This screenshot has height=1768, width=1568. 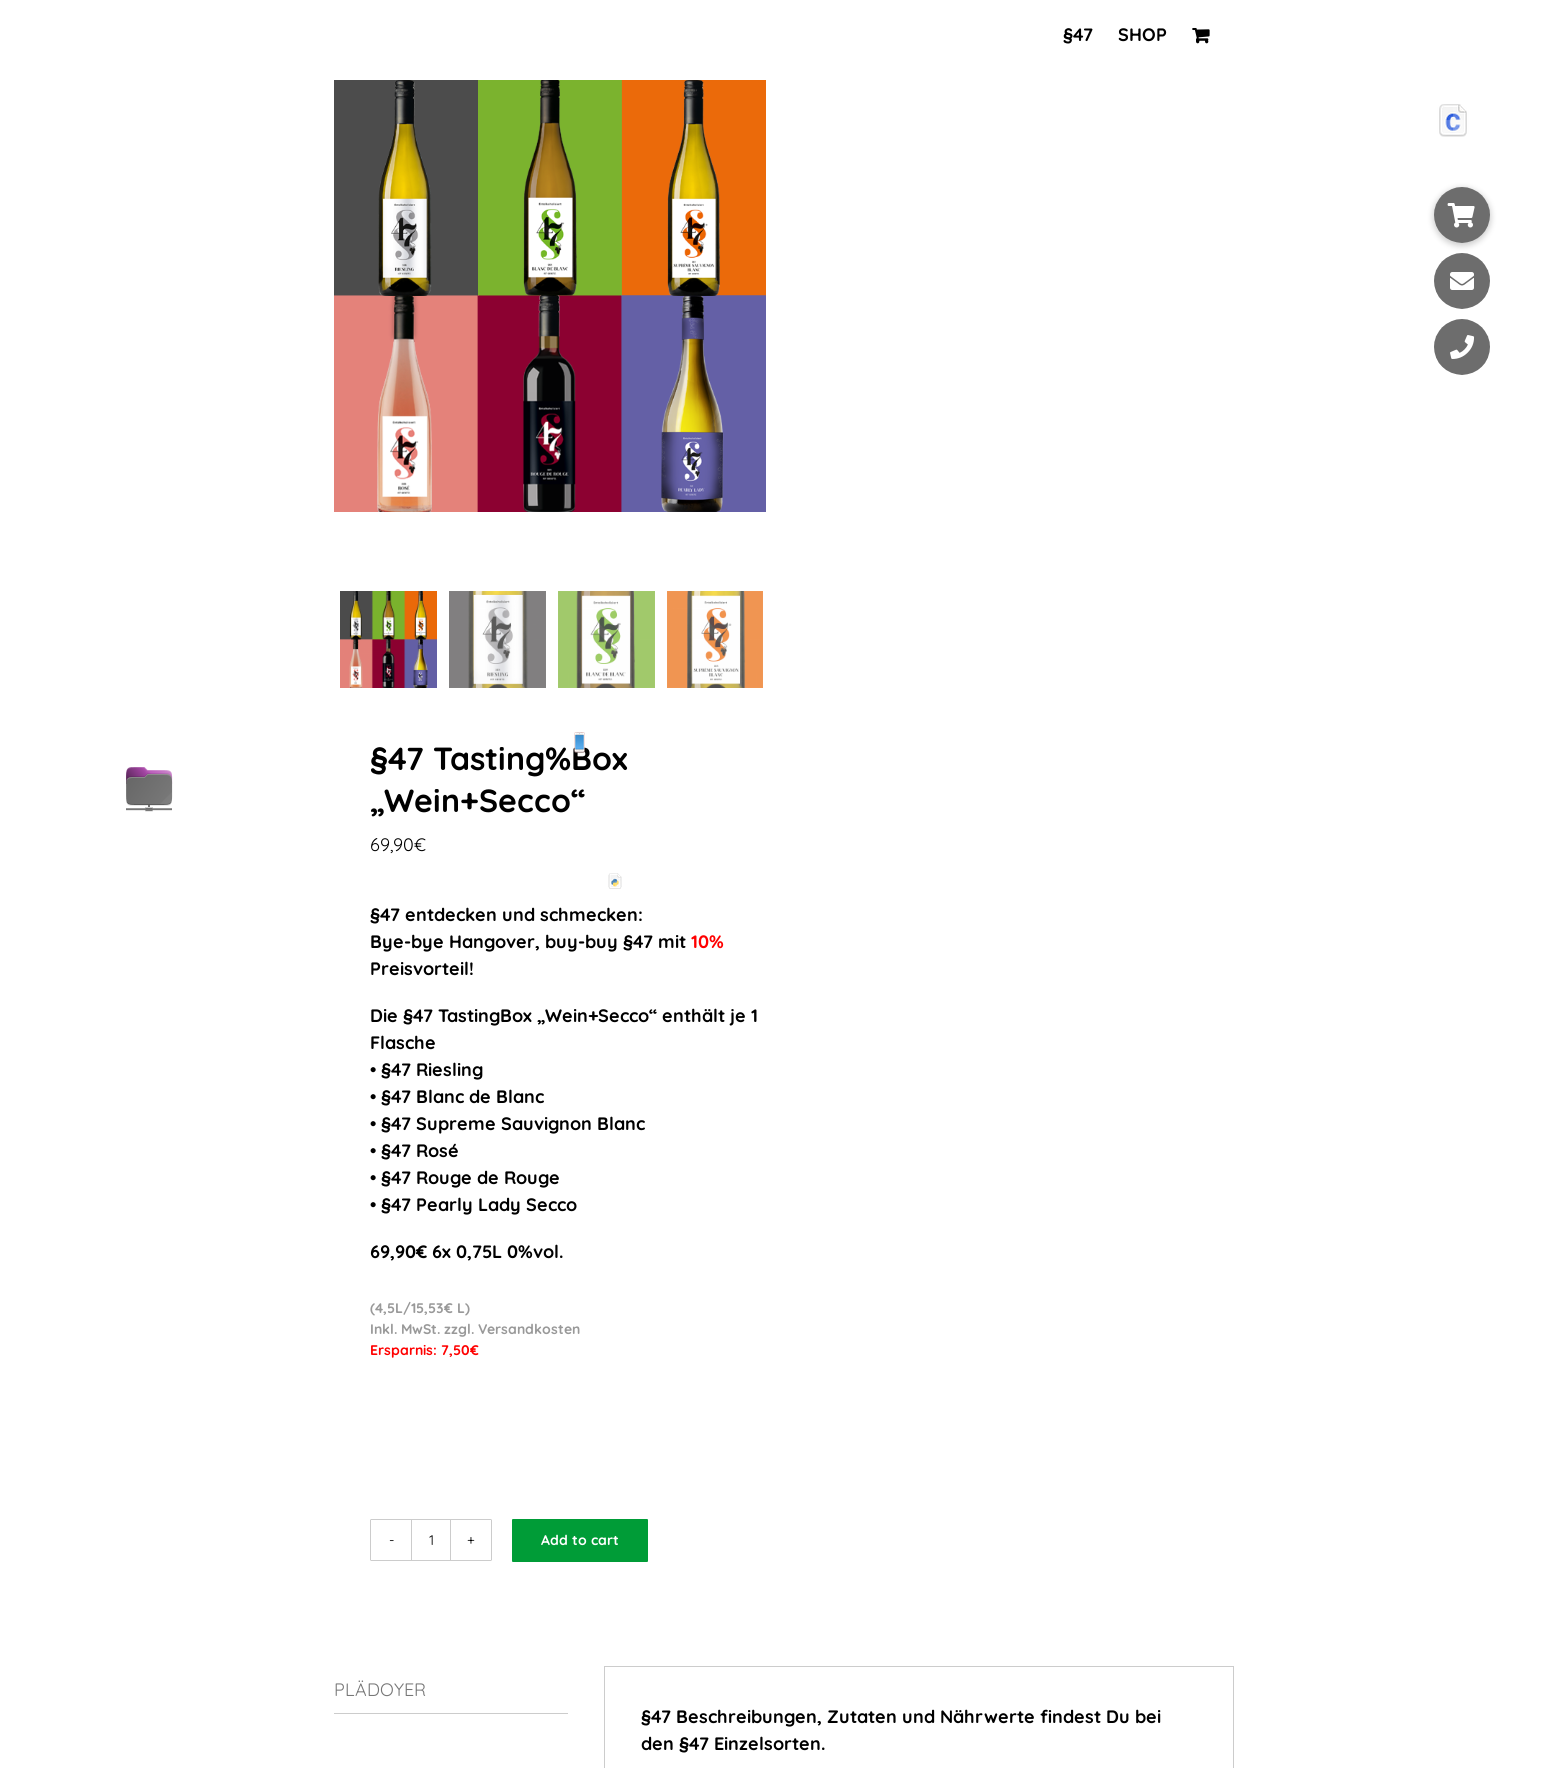 What do you see at coordinates (1453, 120) in the screenshot?
I see `a C programming language source file` at bounding box center [1453, 120].